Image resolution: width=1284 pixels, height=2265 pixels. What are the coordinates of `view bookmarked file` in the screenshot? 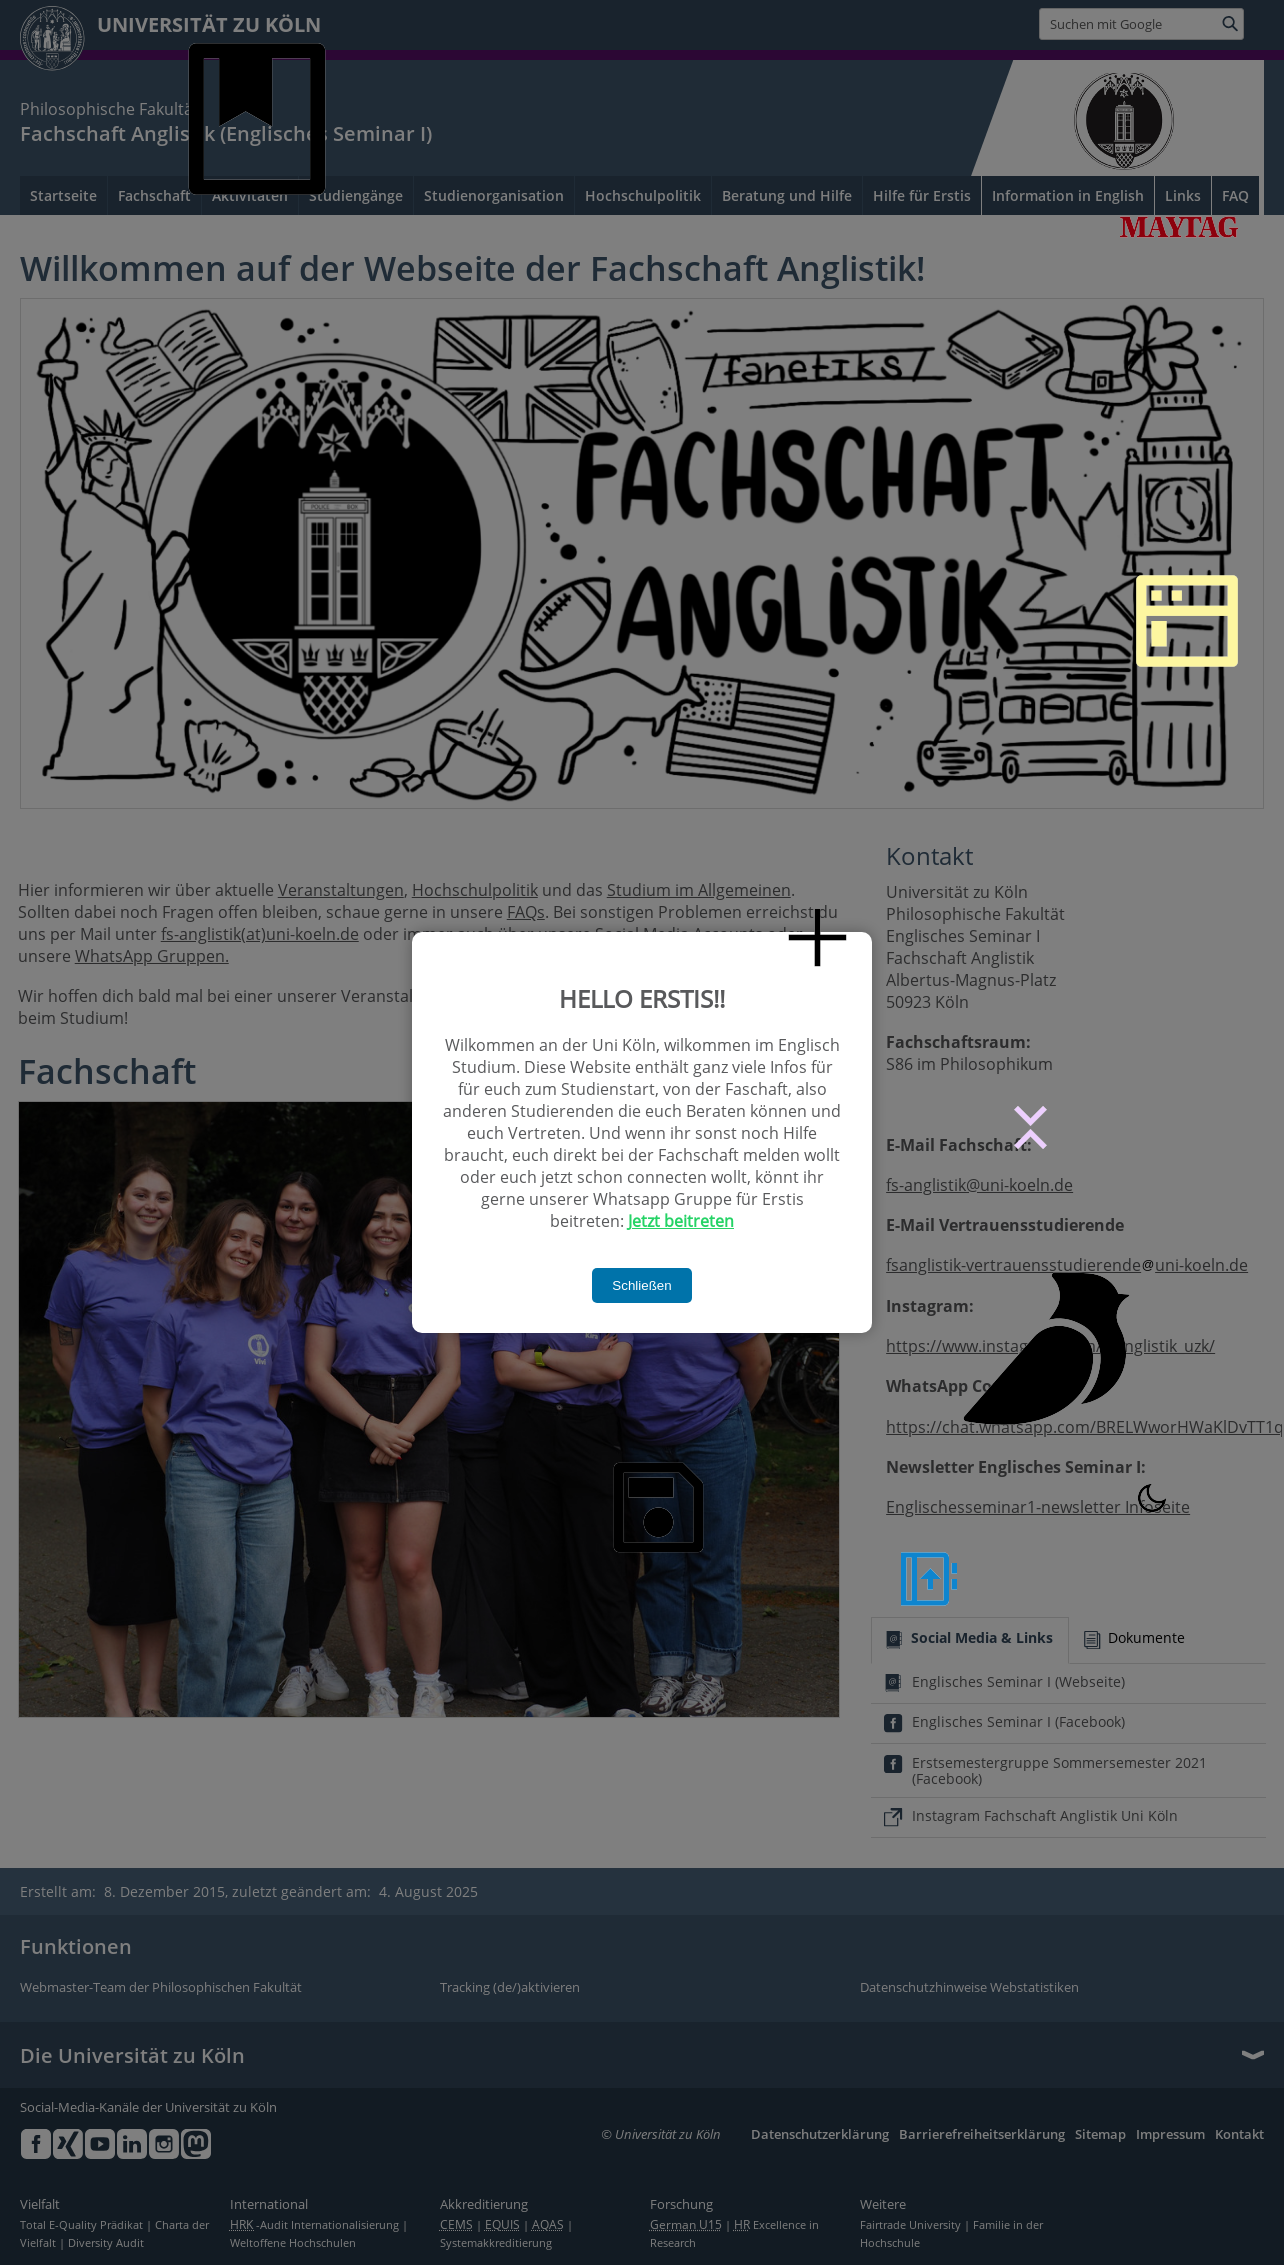 It's located at (257, 119).